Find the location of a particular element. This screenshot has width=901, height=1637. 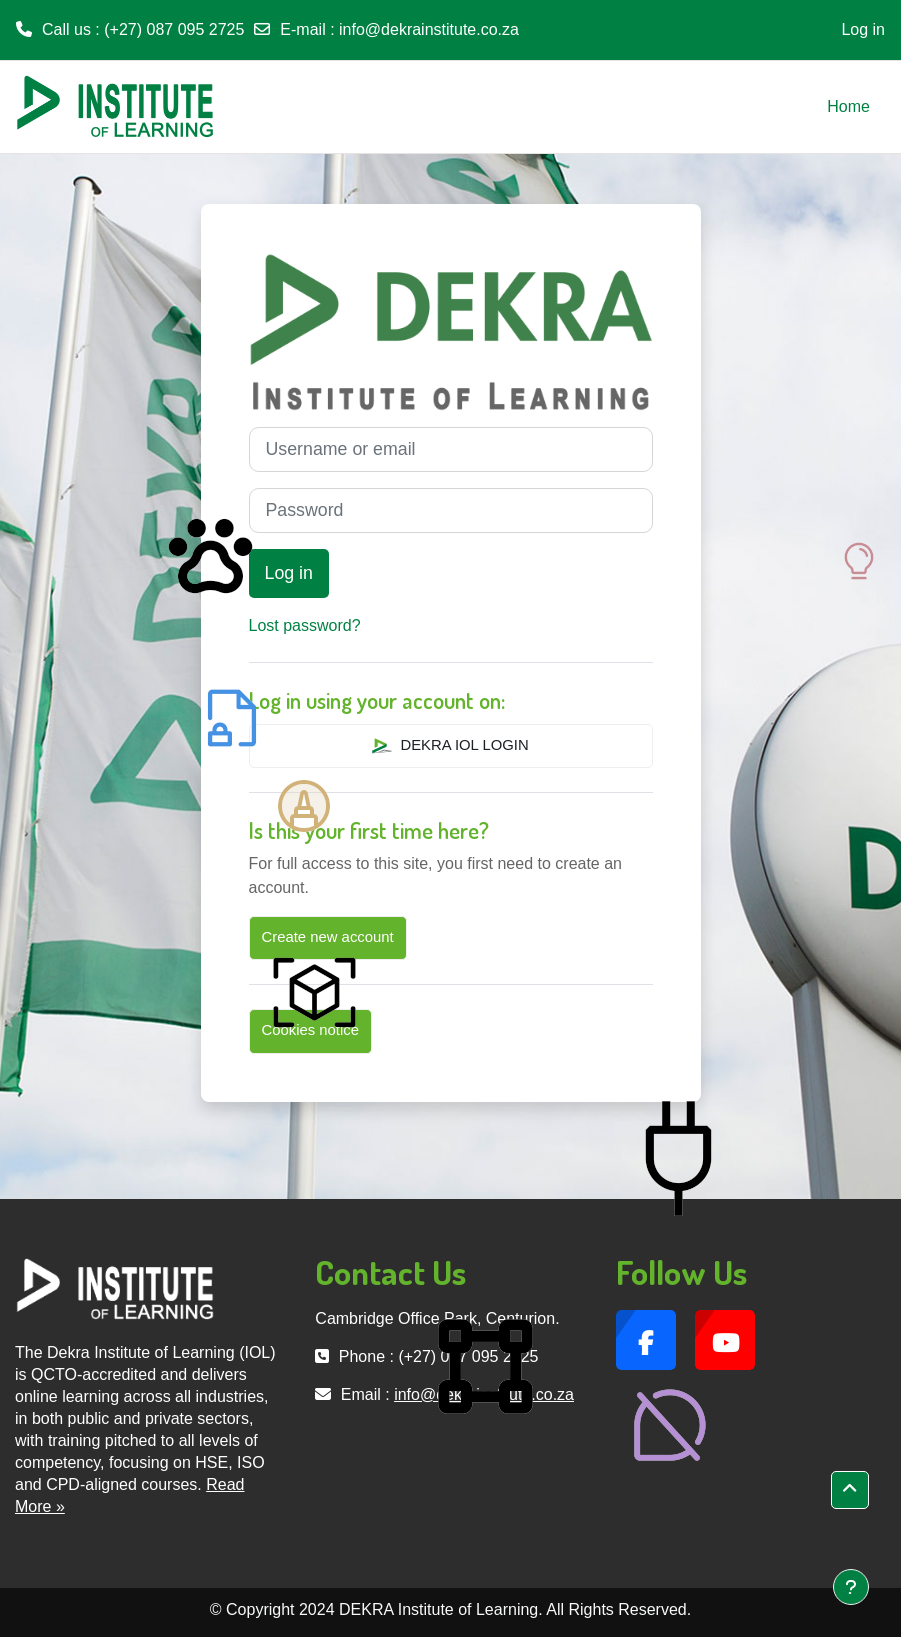

access a password-protected file is located at coordinates (232, 718).